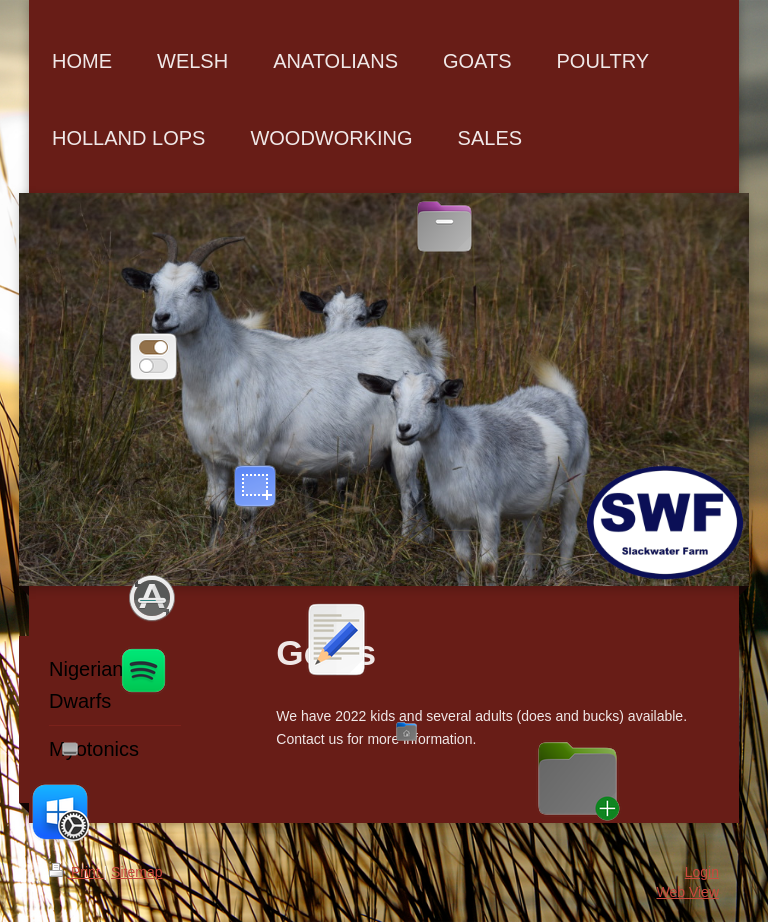 This screenshot has width=768, height=922. Describe the element at coordinates (152, 598) in the screenshot. I see `check for system software updates` at that location.